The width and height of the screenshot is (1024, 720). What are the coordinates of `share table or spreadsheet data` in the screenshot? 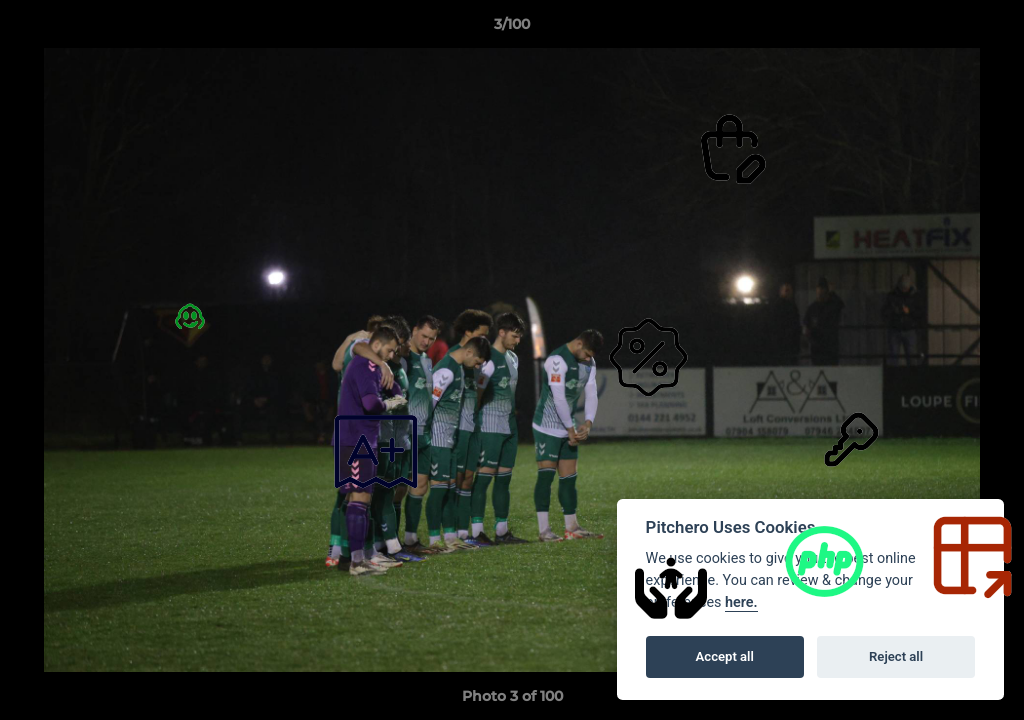 It's located at (972, 555).